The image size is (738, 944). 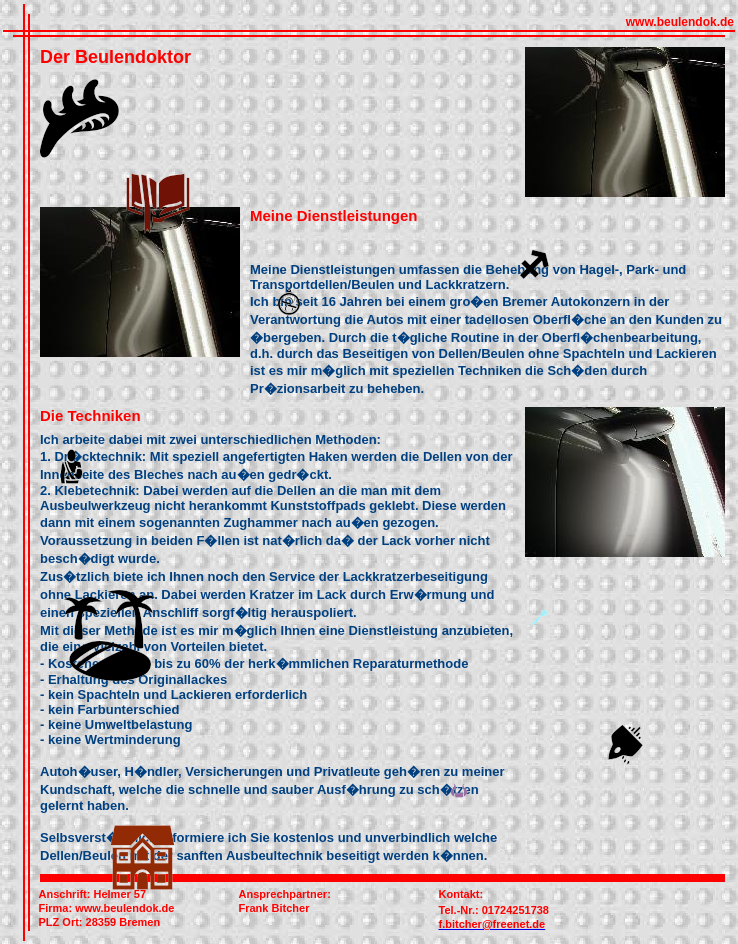 I want to click on select shell or fossil item in game inventory, so click(x=79, y=118).